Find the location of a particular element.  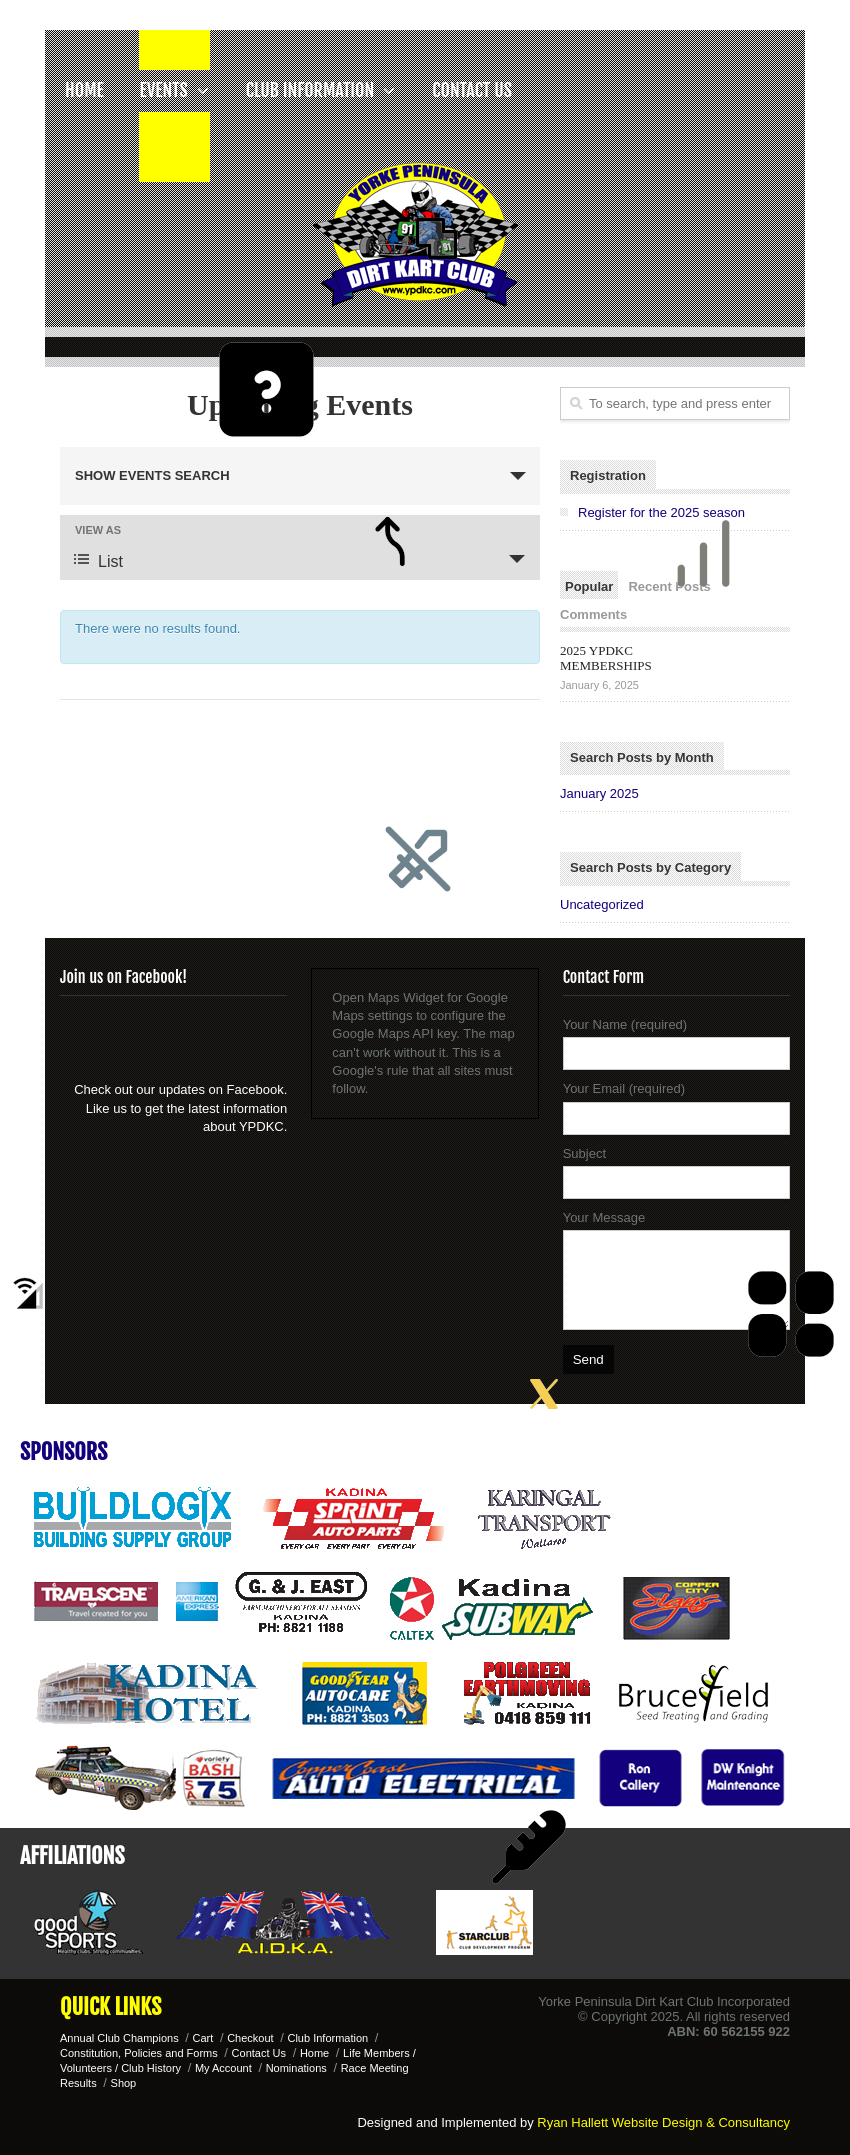

go back to previous screen is located at coordinates (392, 541).